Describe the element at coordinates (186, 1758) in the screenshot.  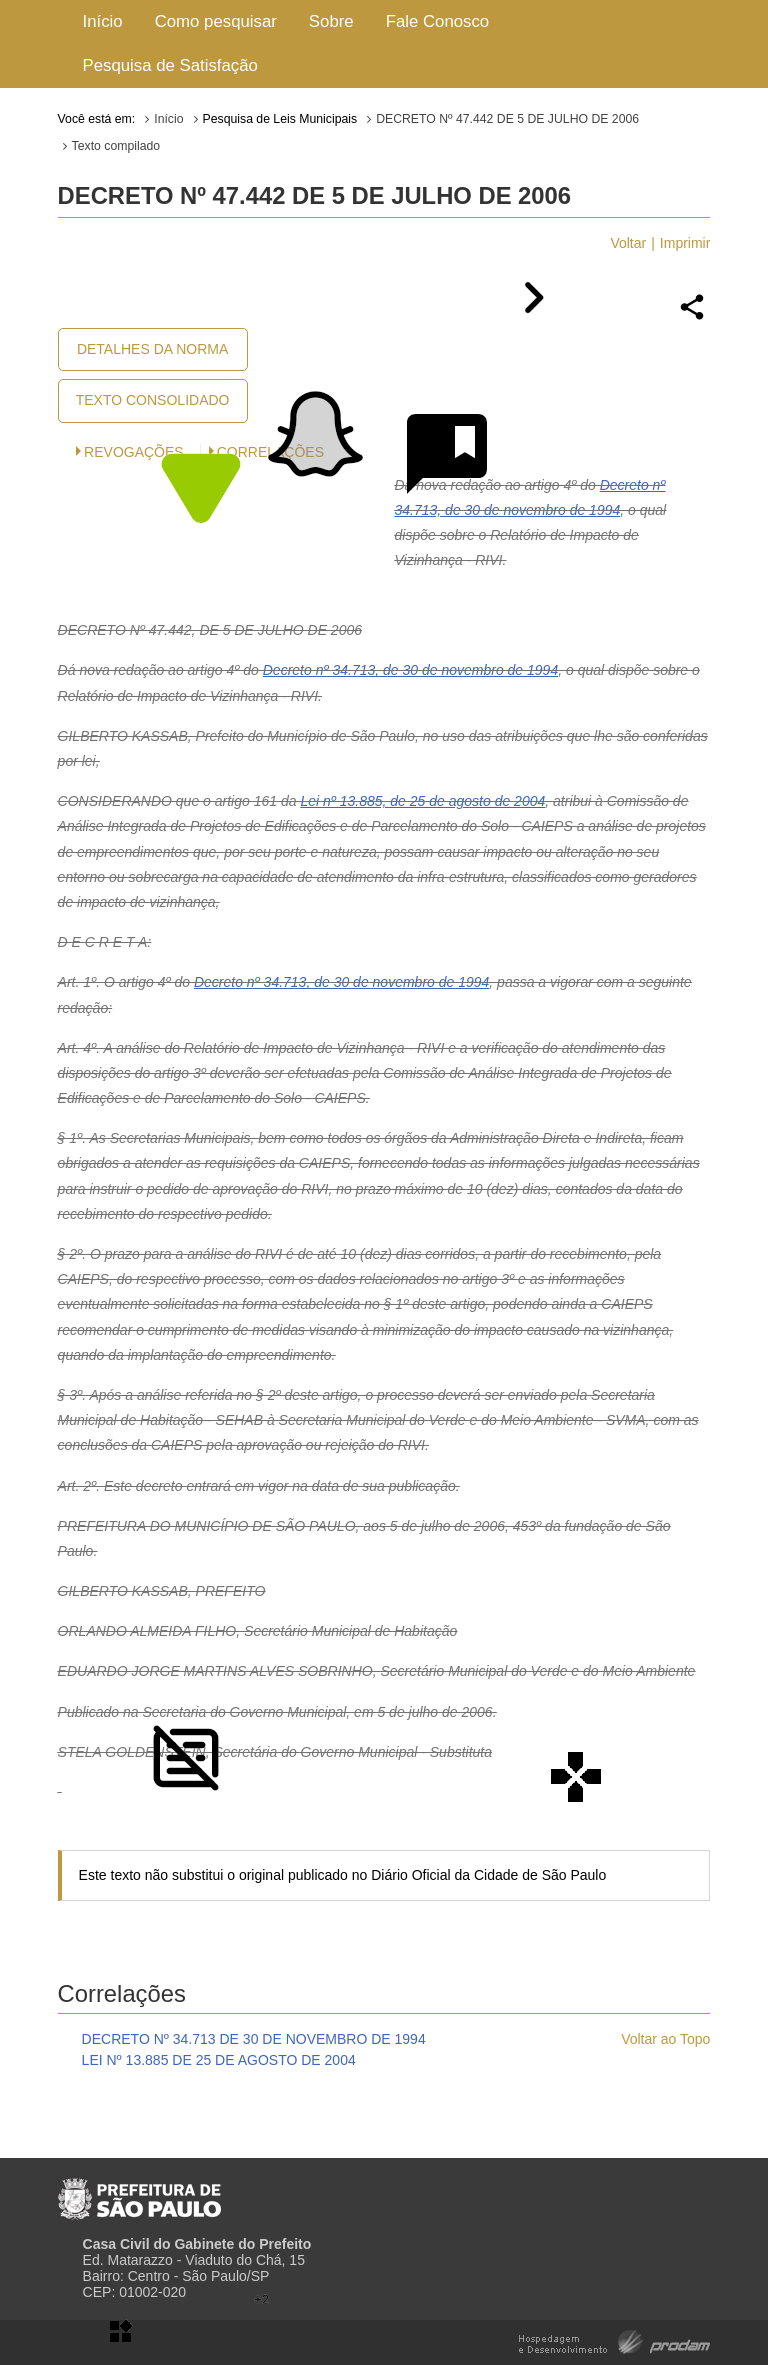
I see `article or document unavailable` at that location.